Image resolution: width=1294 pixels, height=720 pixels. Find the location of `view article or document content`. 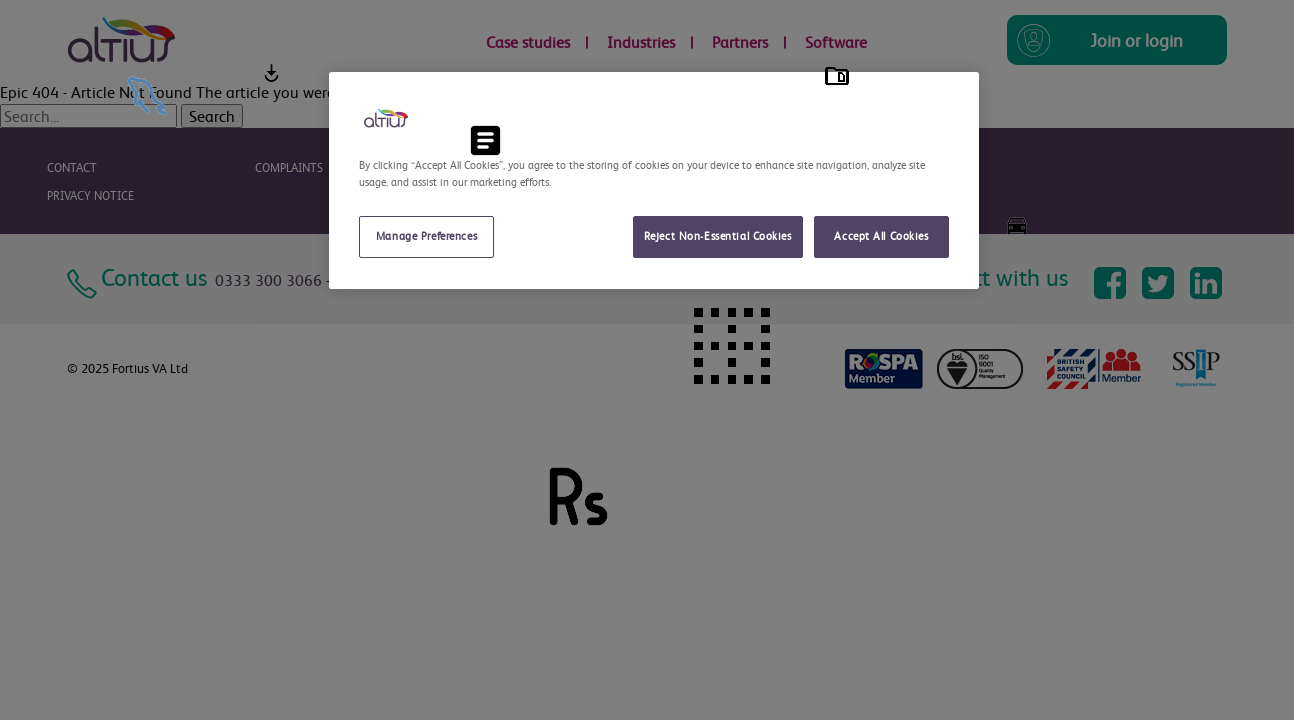

view article or document content is located at coordinates (485, 140).